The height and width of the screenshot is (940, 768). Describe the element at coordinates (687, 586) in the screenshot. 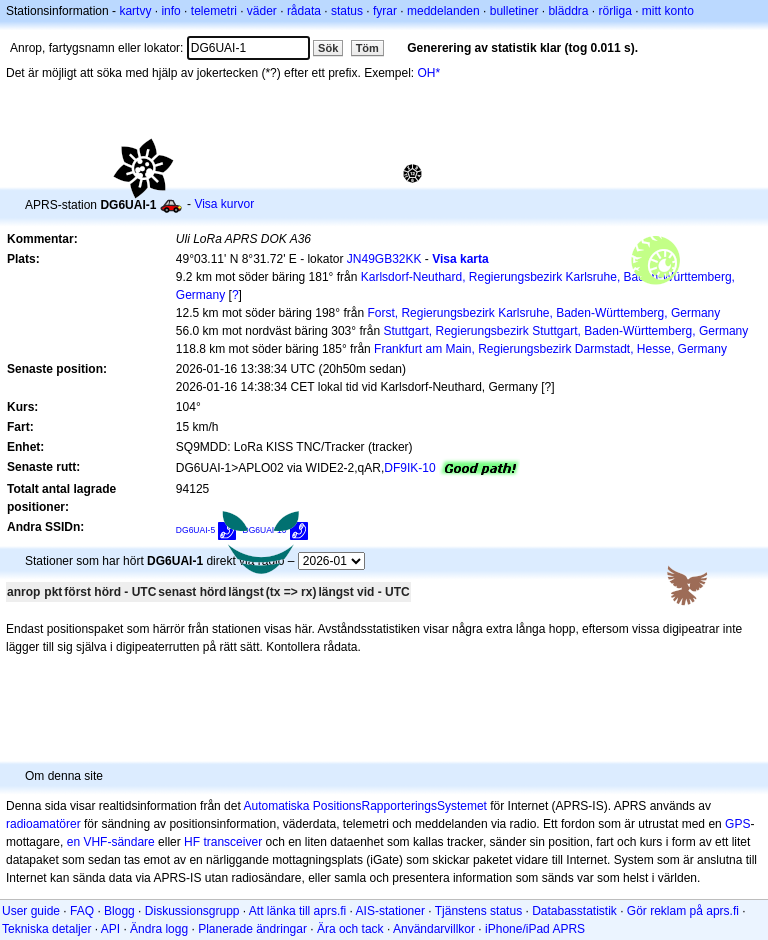

I see `indicates peace or harmony state` at that location.